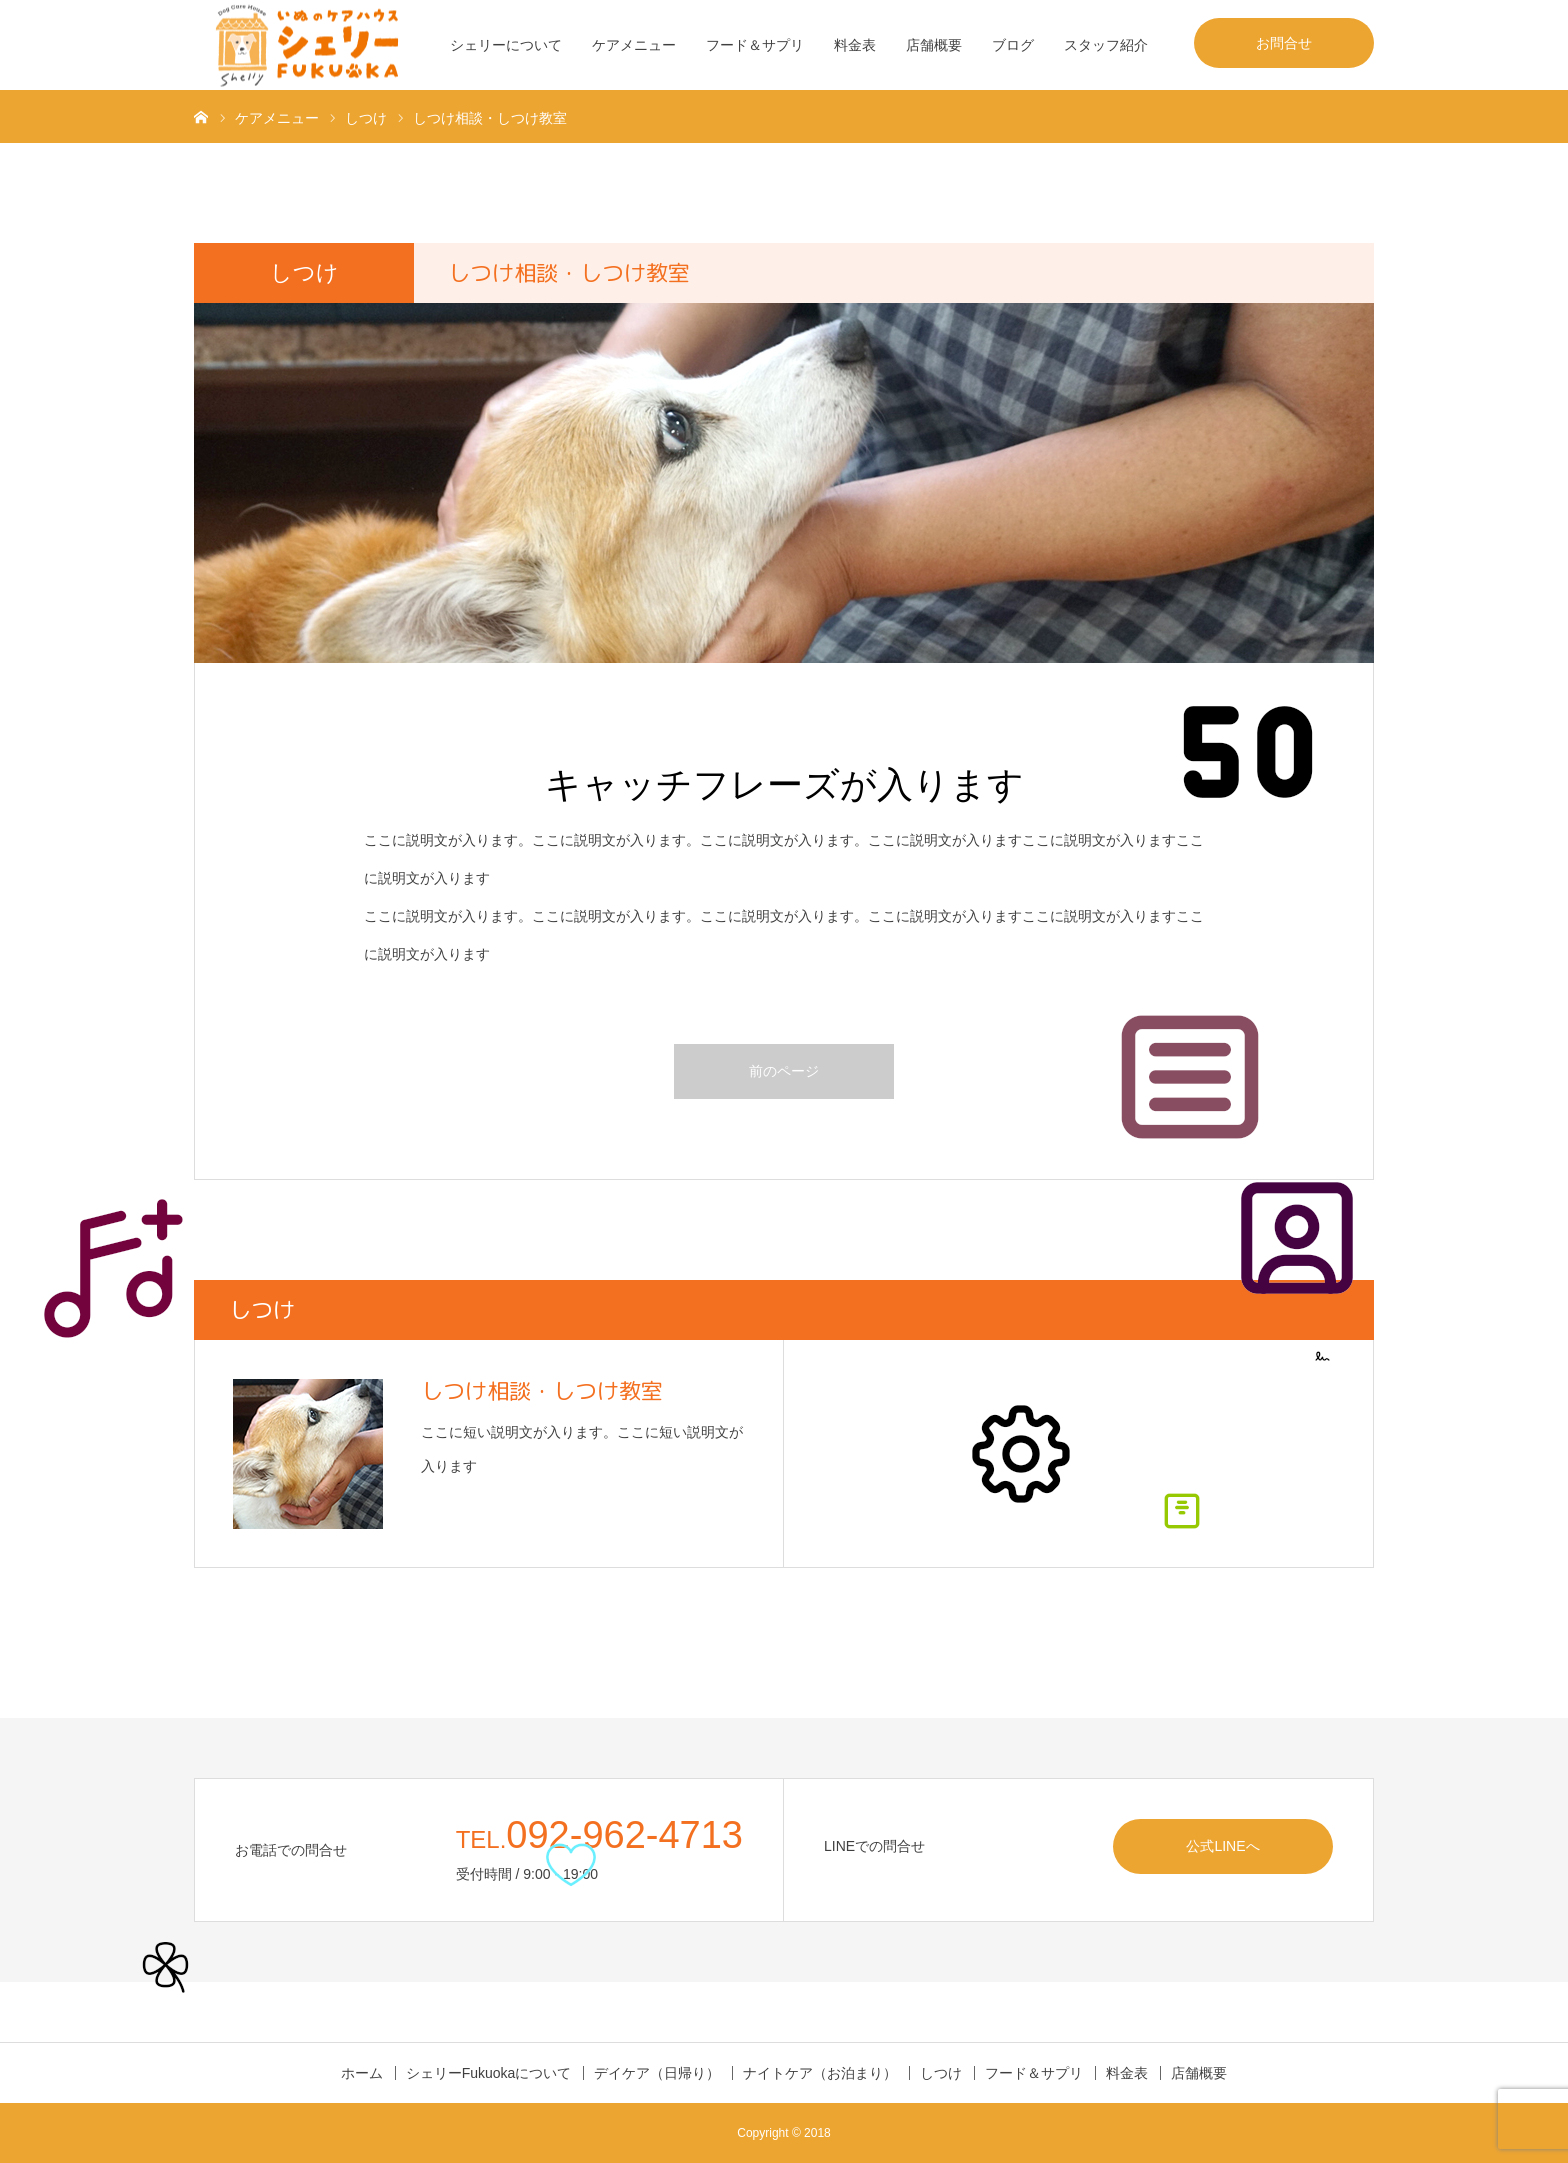  Describe the element at coordinates (165, 1966) in the screenshot. I see `indicates luck or bonus feature` at that location.